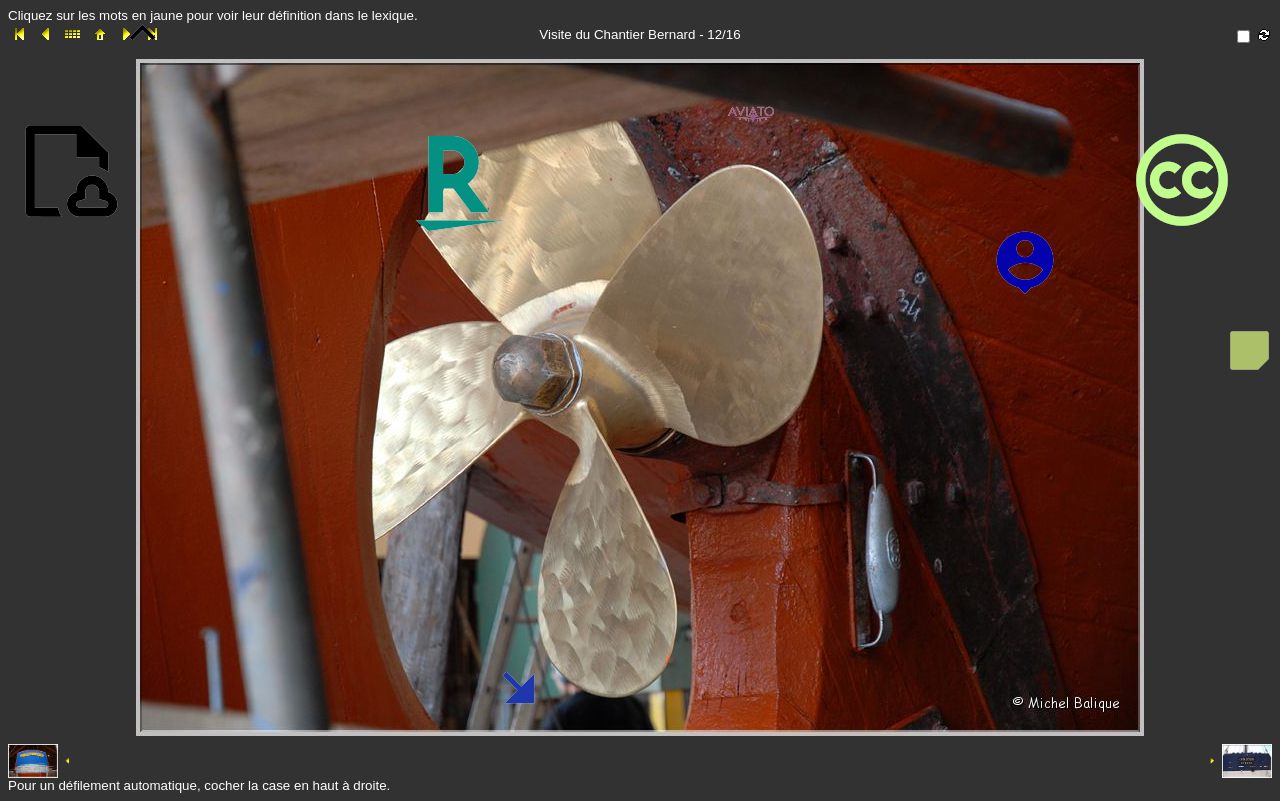 The image size is (1280, 801). I want to click on indicates content is licensed under creative commons, so click(1182, 180).